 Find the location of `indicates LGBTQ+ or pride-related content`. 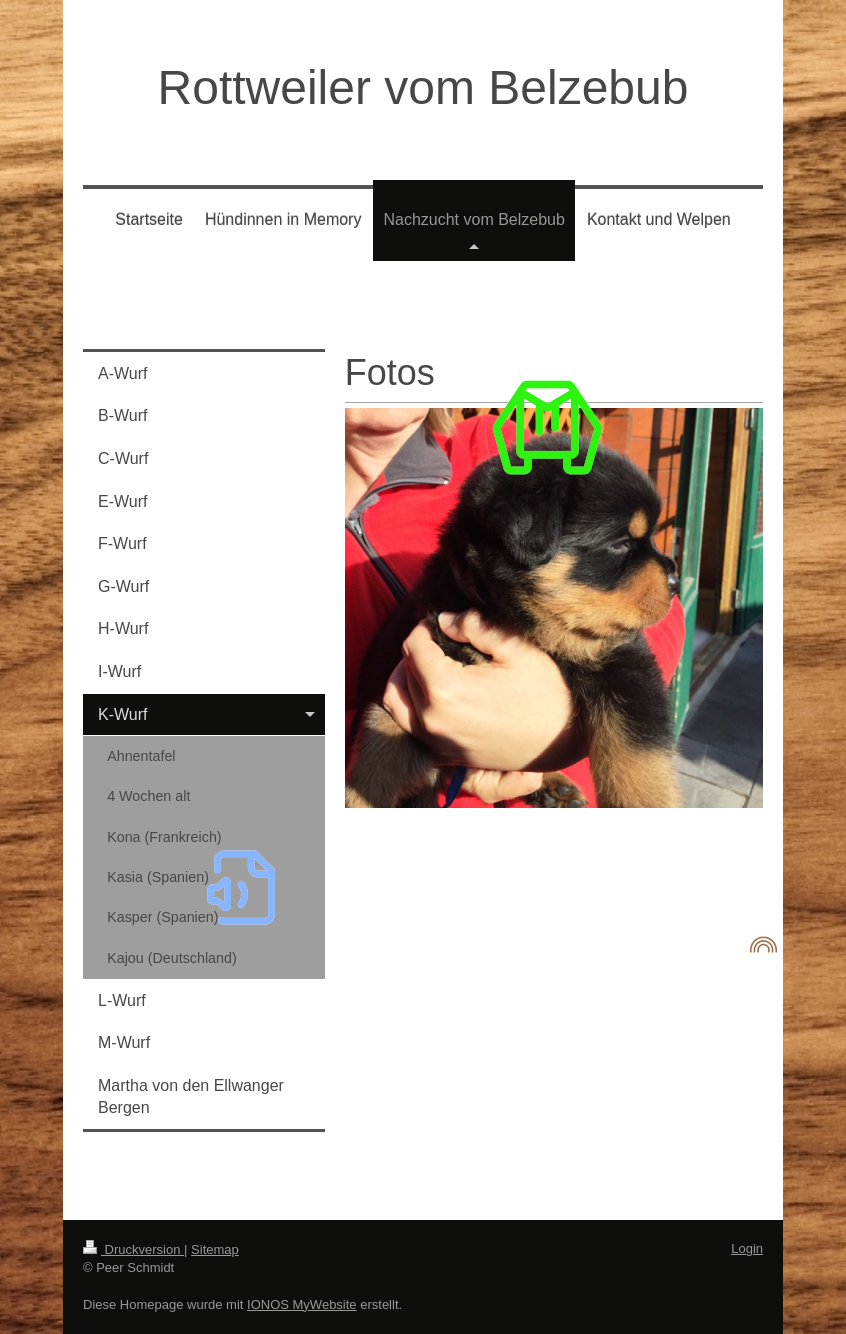

indicates LGBTQ+ or pride-related content is located at coordinates (763, 945).